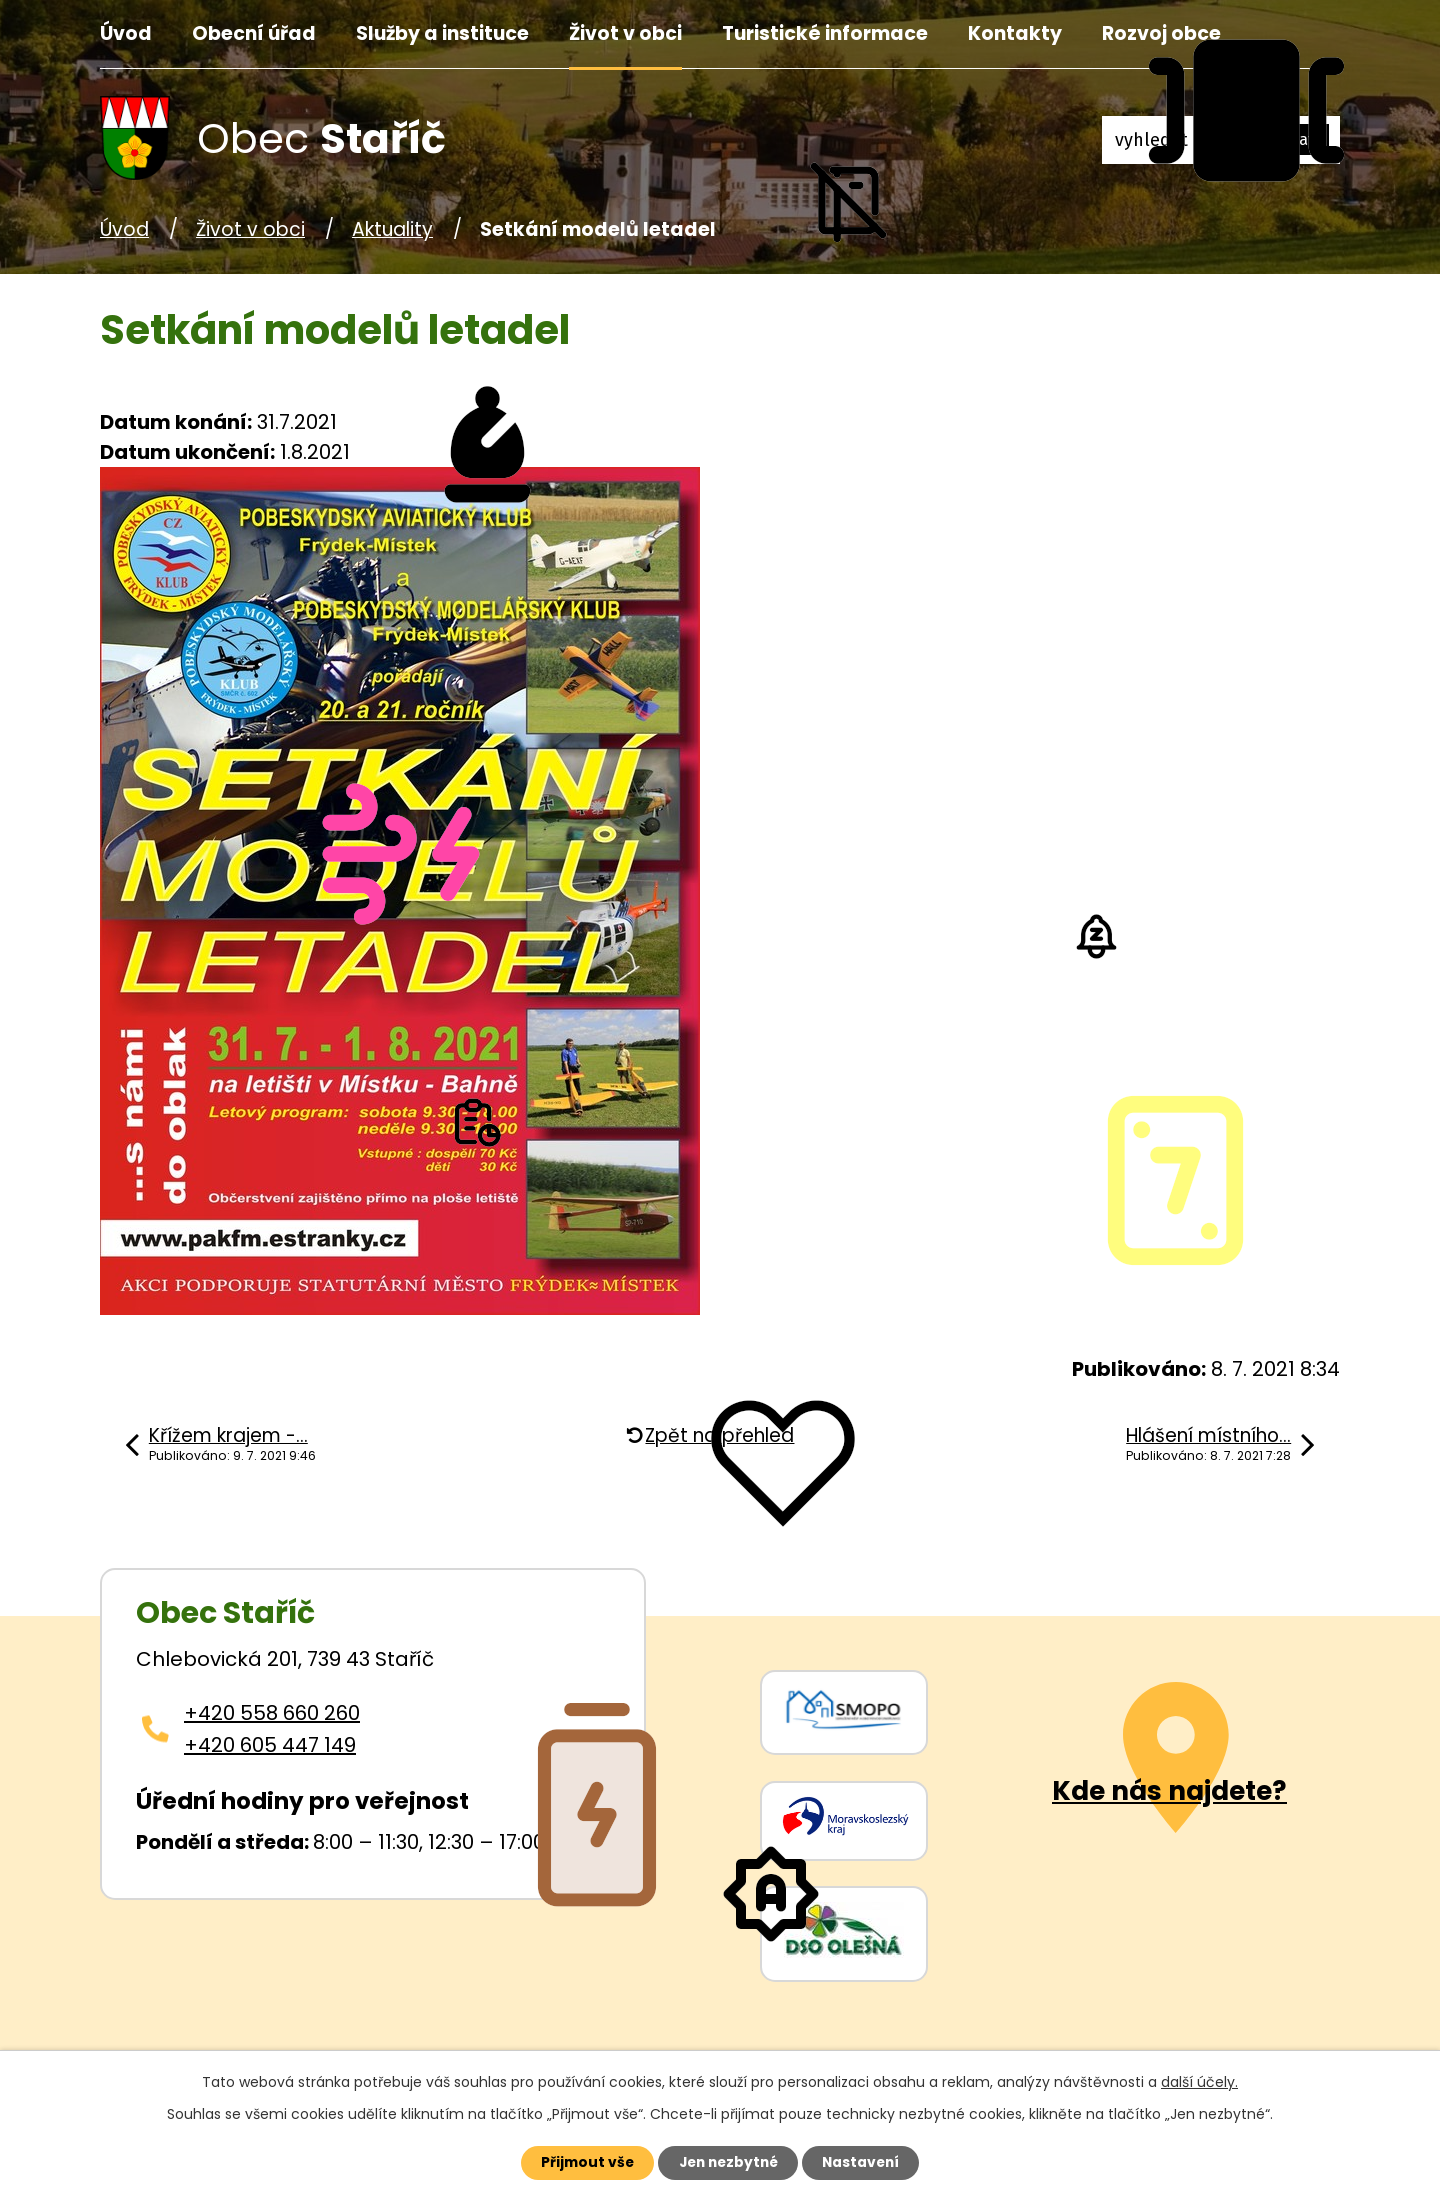 The width and height of the screenshot is (1440, 2200). What do you see at coordinates (475, 1121) in the screenshot?
I see `view report status or history` at bounding box center [475, 1121].